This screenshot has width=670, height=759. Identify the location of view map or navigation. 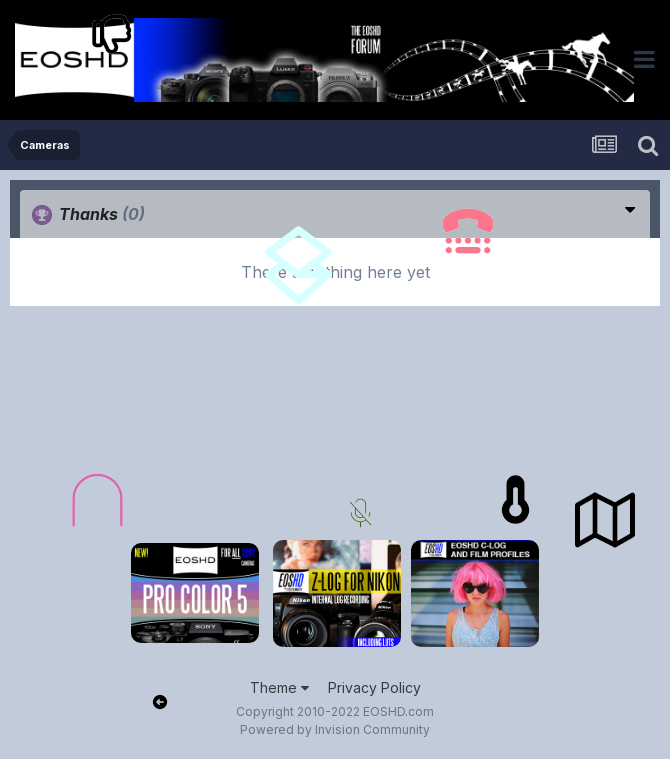
(605, 520).